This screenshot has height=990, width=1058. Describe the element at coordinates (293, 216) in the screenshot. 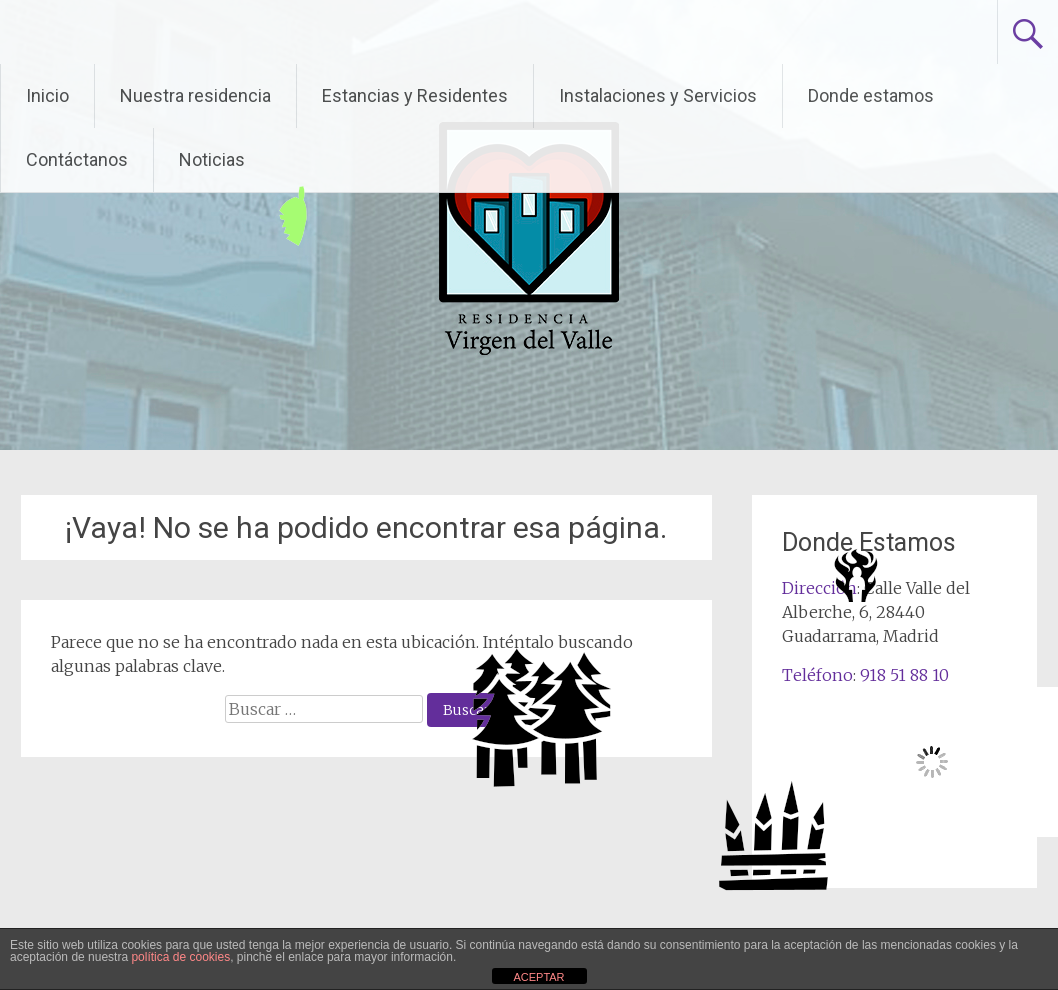

I see `represents Corsica region or Corsican-related content` at that location.